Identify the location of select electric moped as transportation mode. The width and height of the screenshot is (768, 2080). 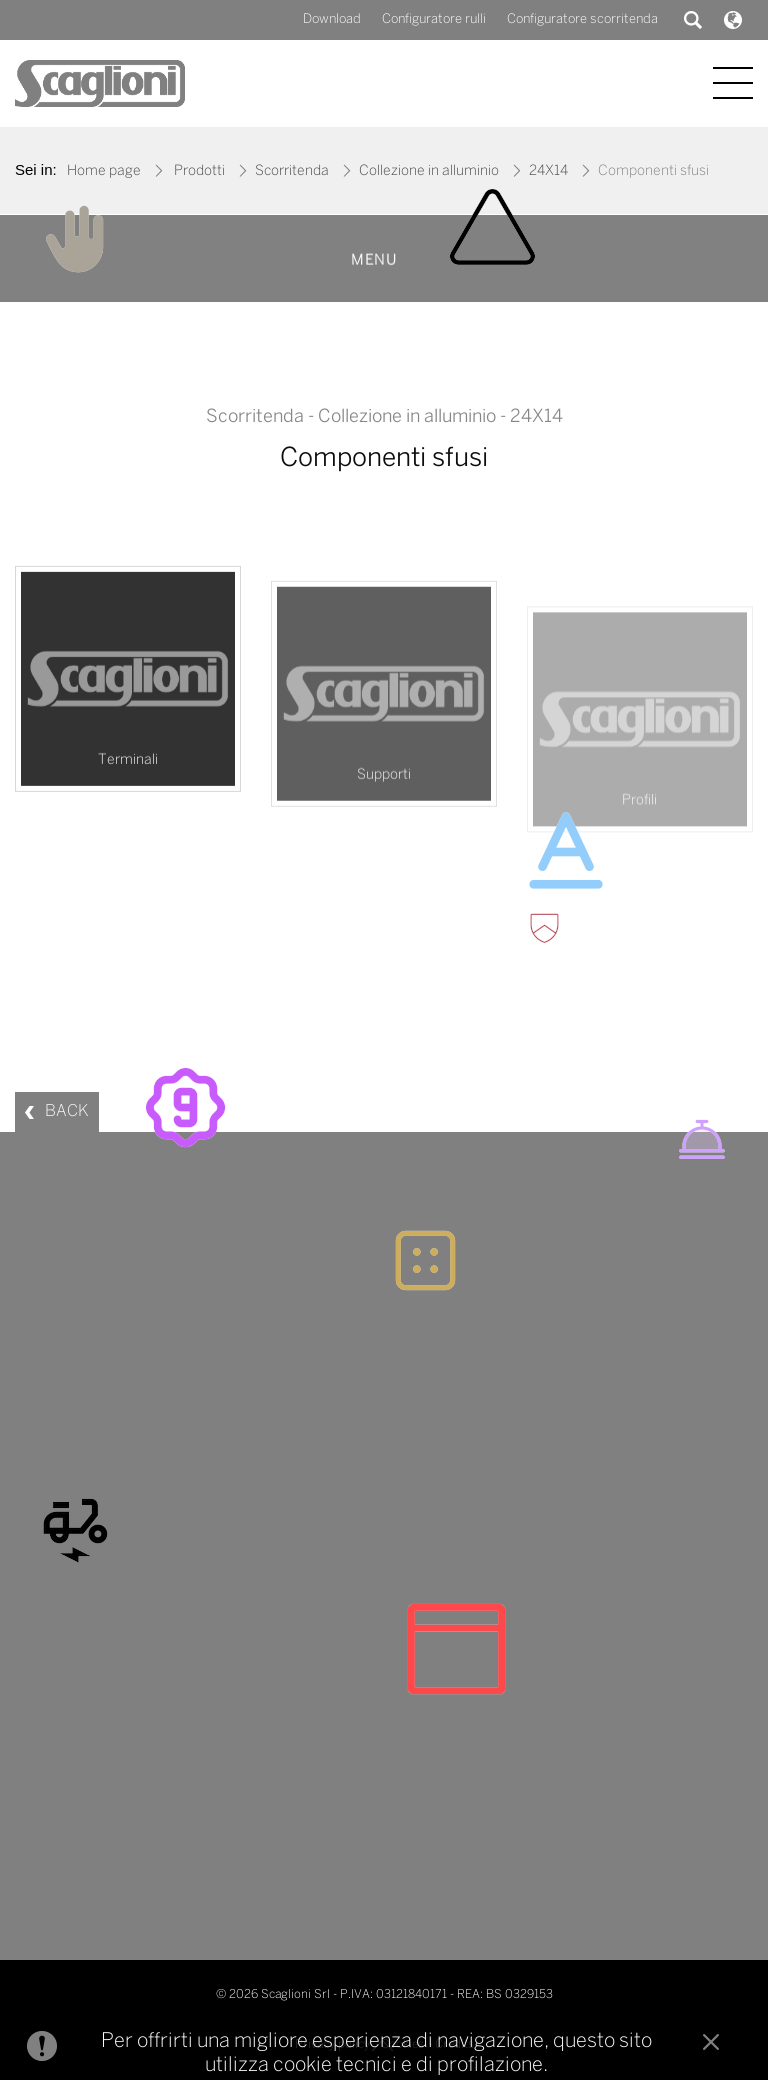
(75, 1527).